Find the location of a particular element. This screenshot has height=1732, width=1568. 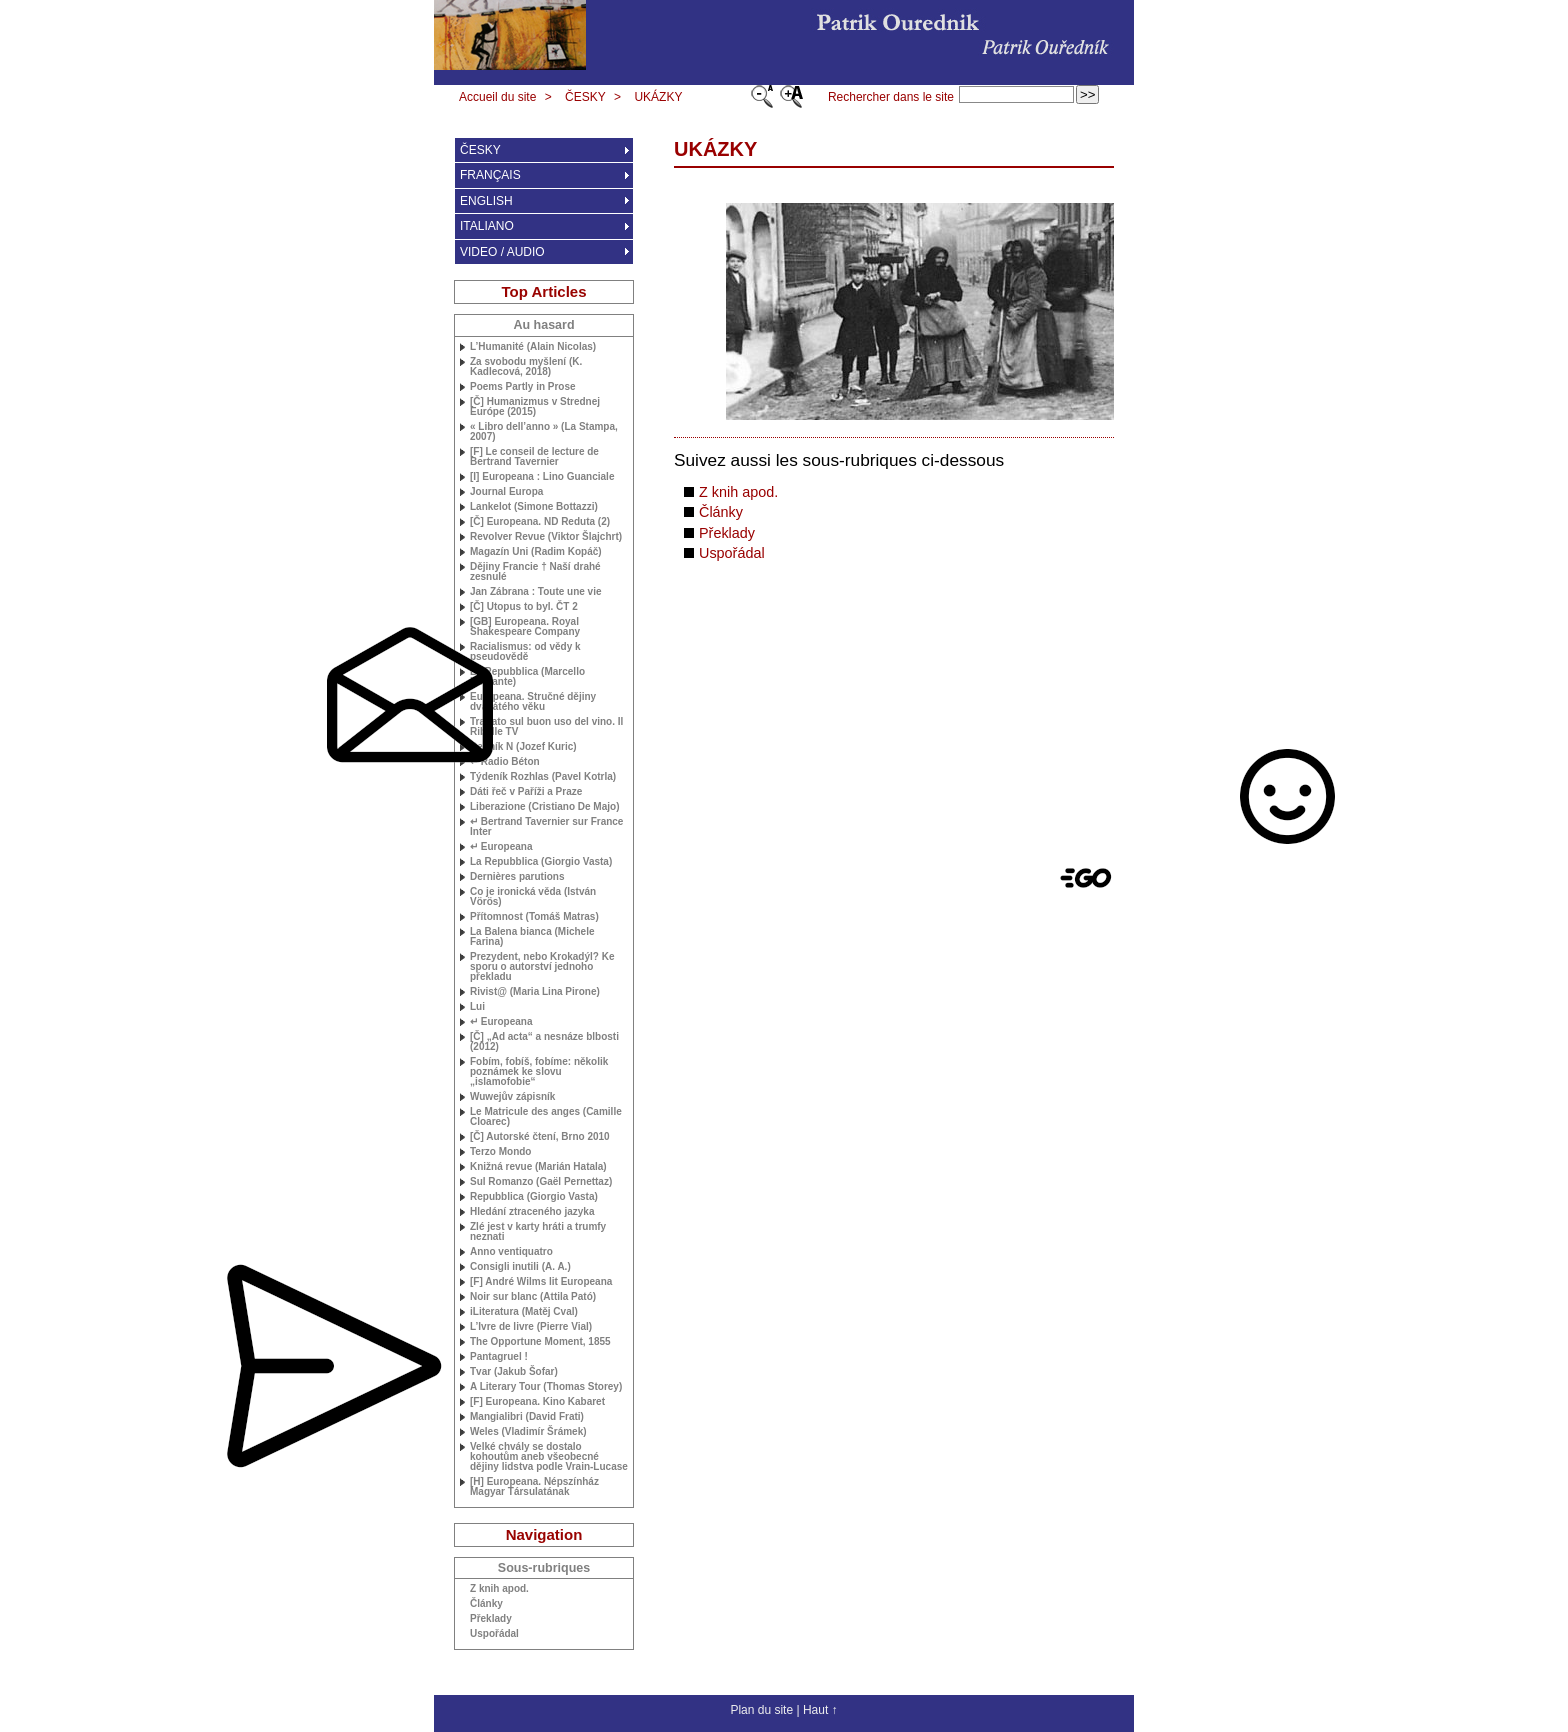

add emoji or reaction to content is located at coordinates (1287, 796).